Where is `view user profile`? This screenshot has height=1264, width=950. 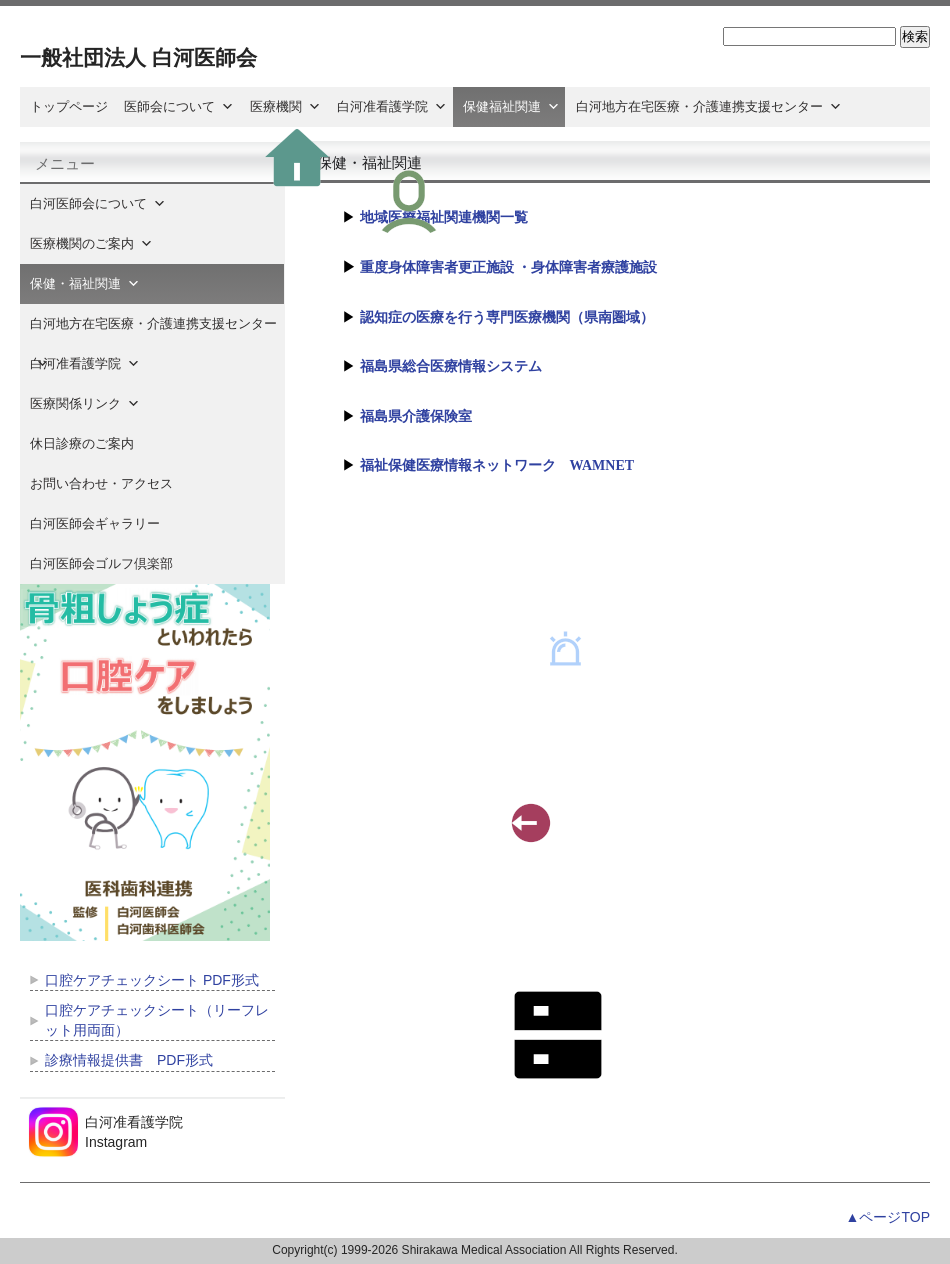 view user profile is located at coordinates (409, 202).